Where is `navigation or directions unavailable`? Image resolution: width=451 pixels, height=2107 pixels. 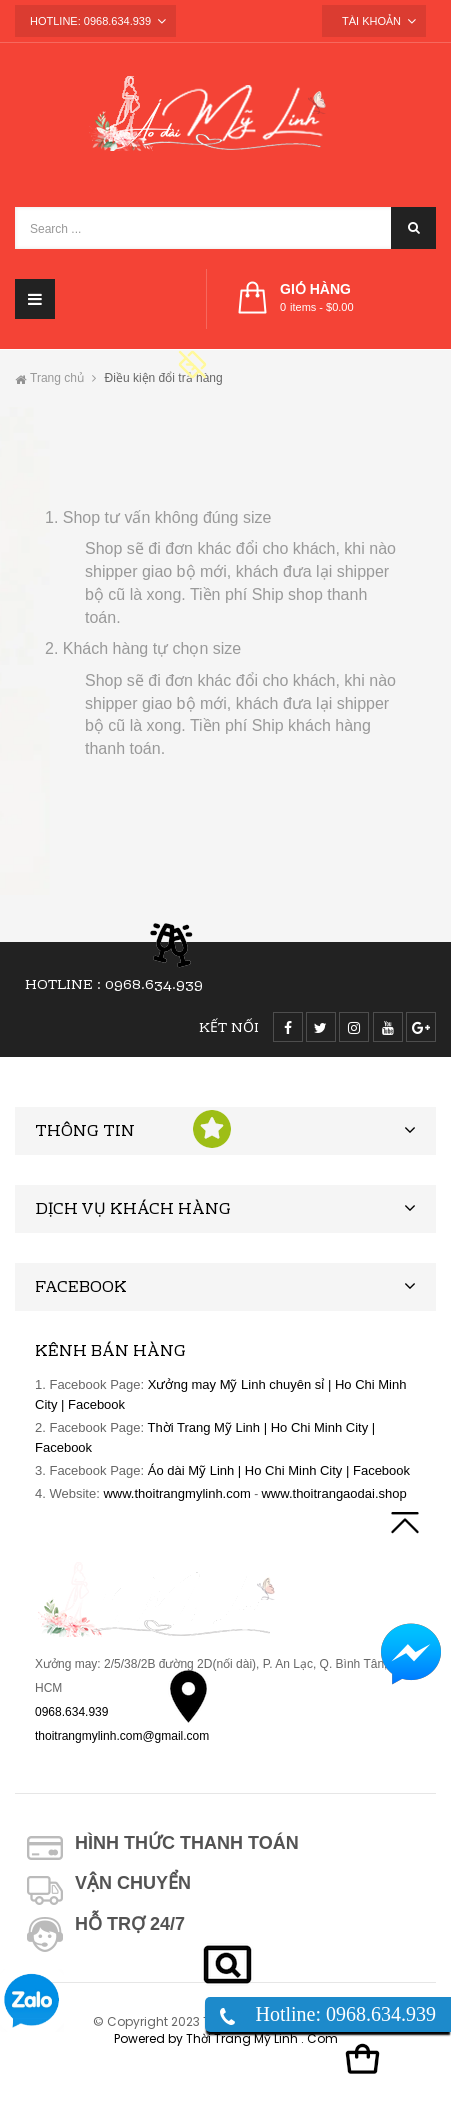 navigation or directions unavailable is located at coordinates (192, 364).